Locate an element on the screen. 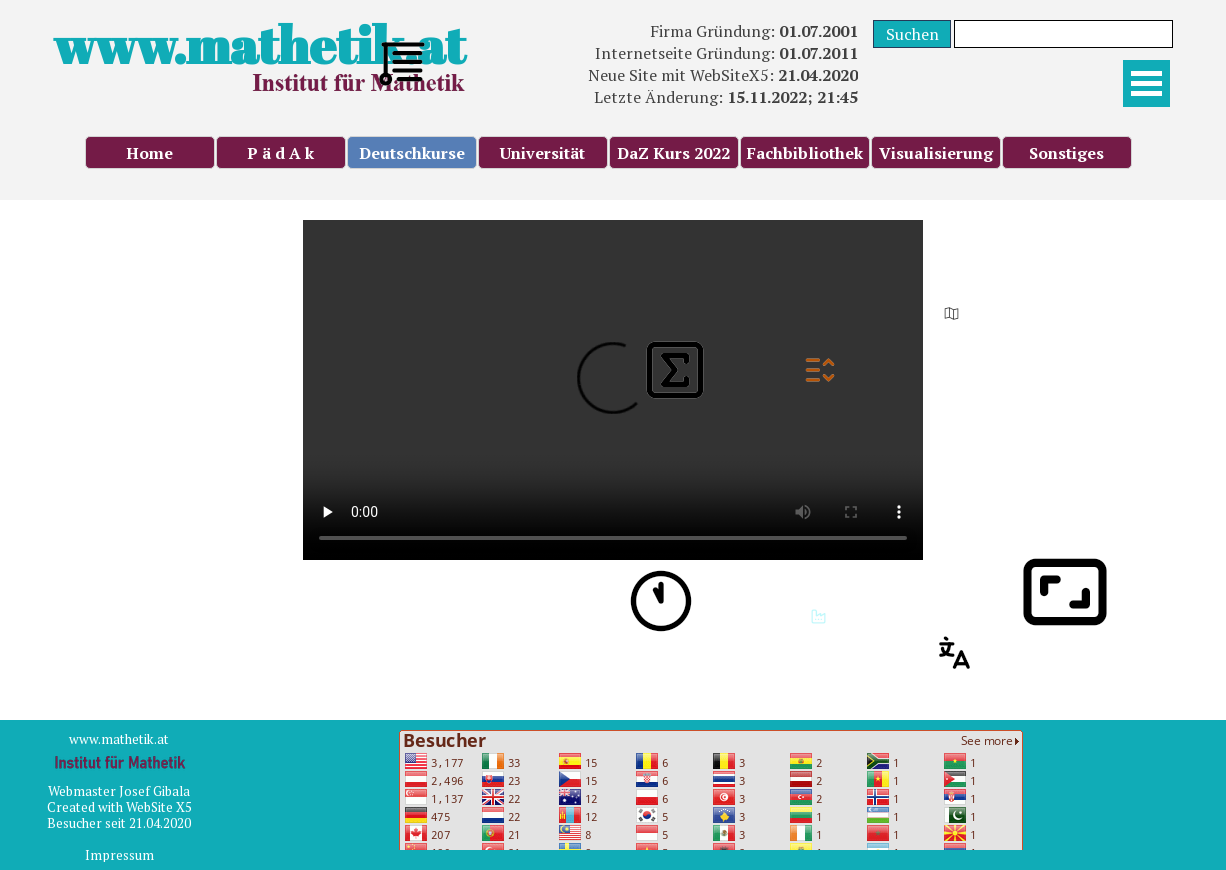 The image size is (1226, 870). adjust aspect ratio settings is located at coordinates (1065, 592).